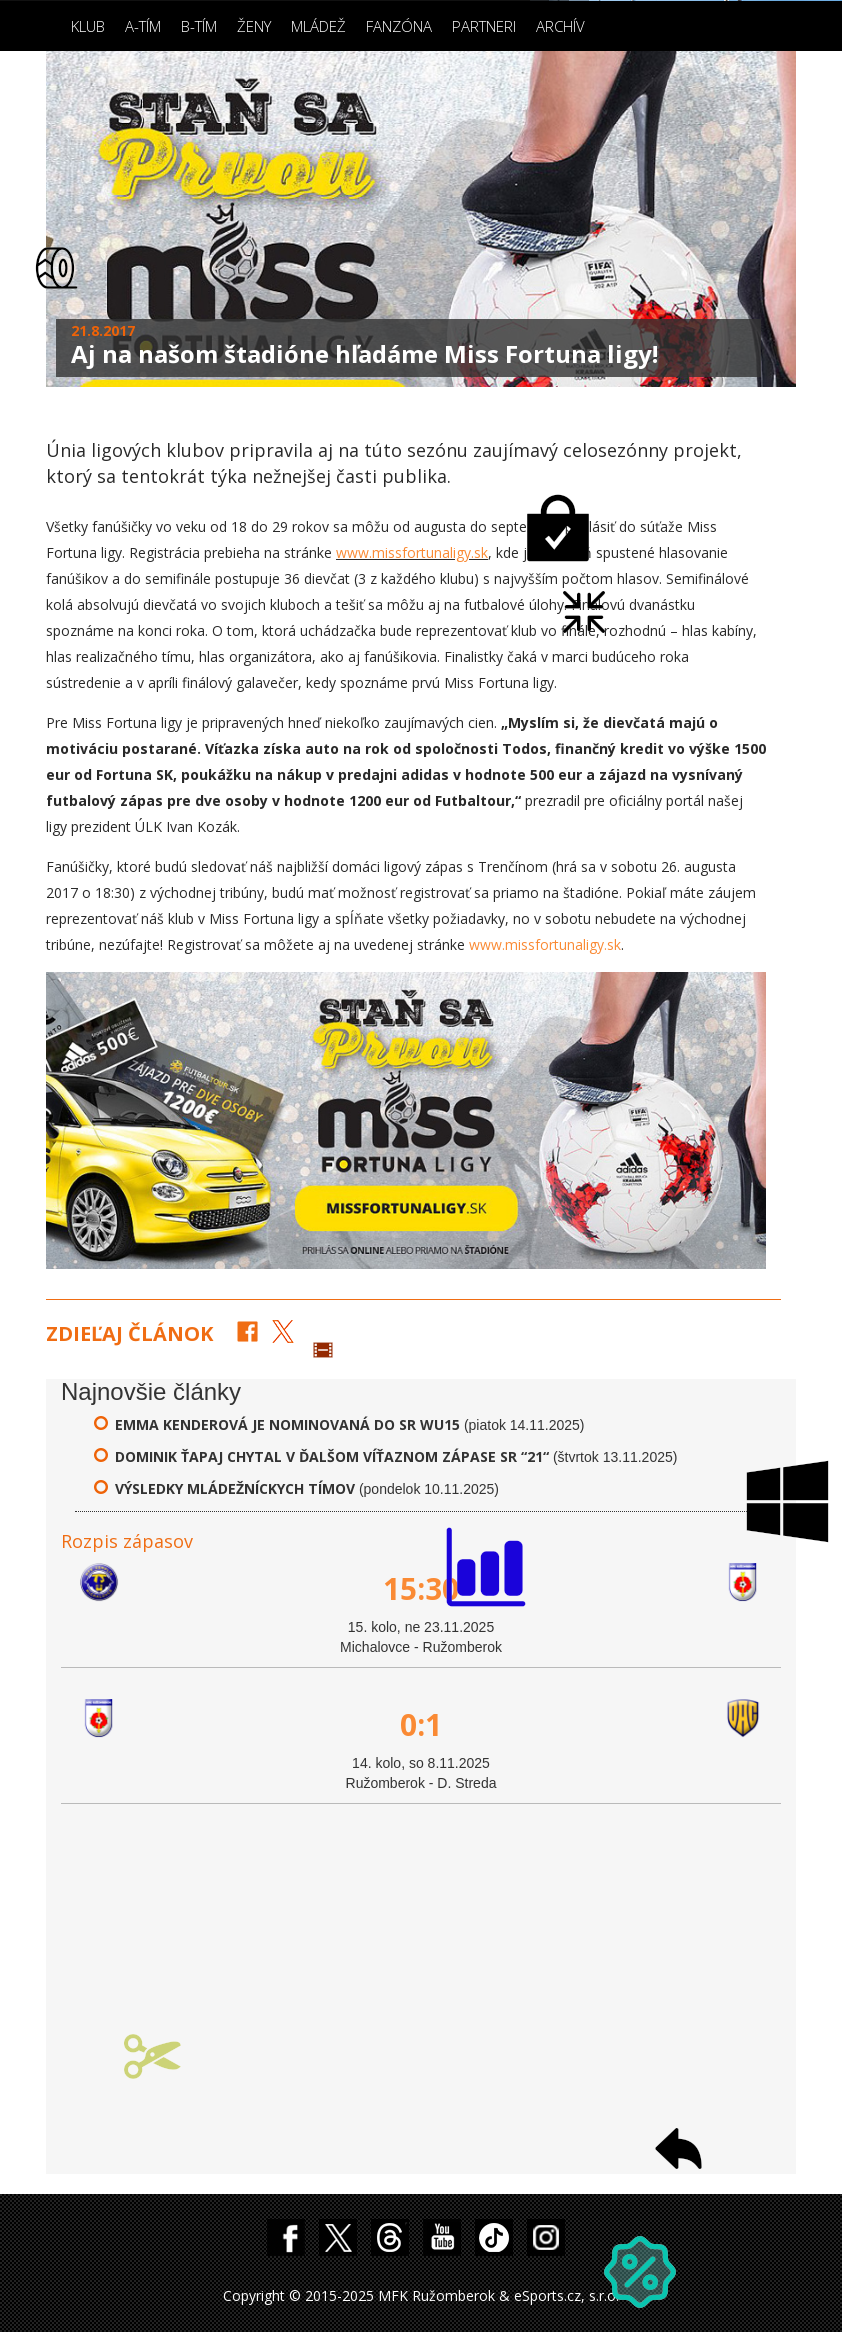  What do you see at coordinates (558, 528) in the screenshot?
I see `order confirmed or purchase complete` at bounding box center [558, 528].